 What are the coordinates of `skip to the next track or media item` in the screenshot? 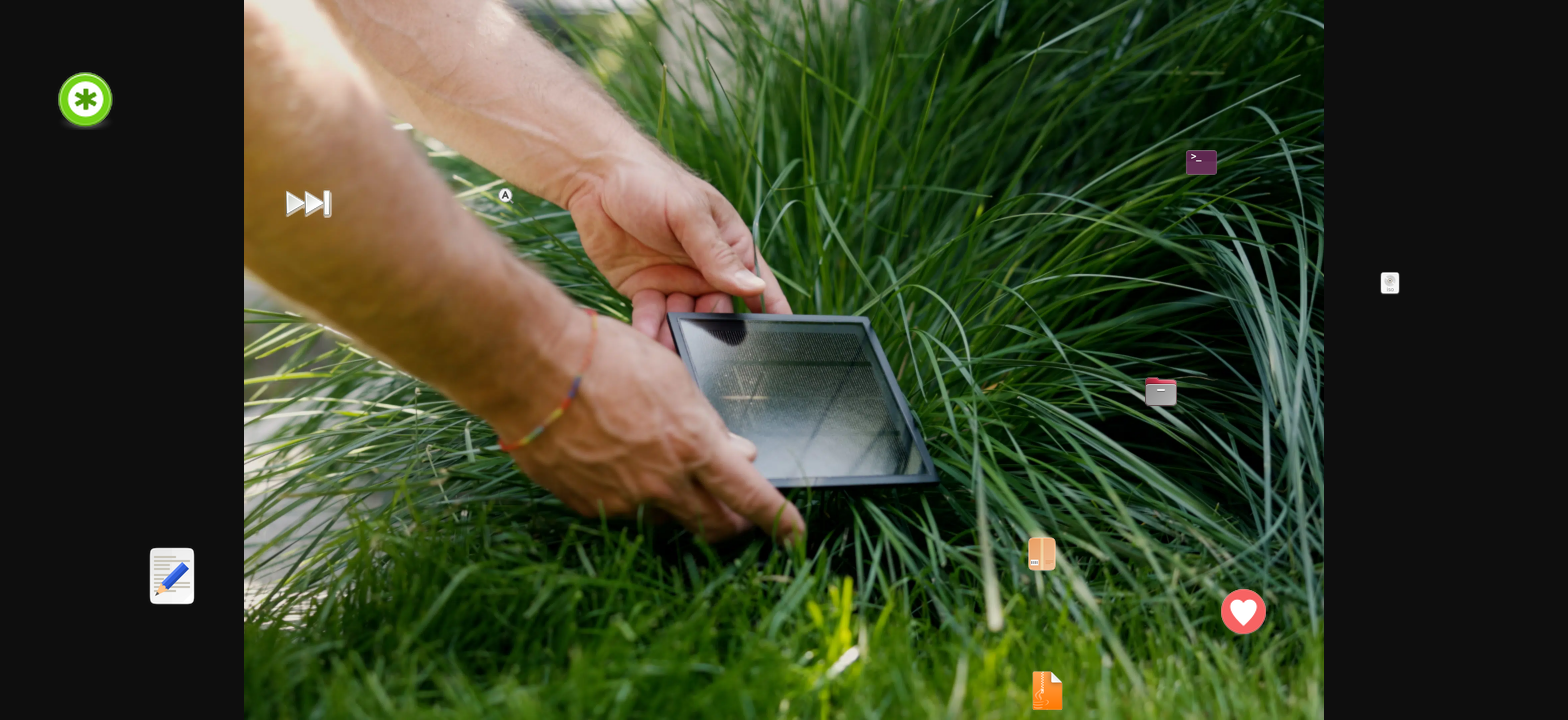 It's located at (308, 203).